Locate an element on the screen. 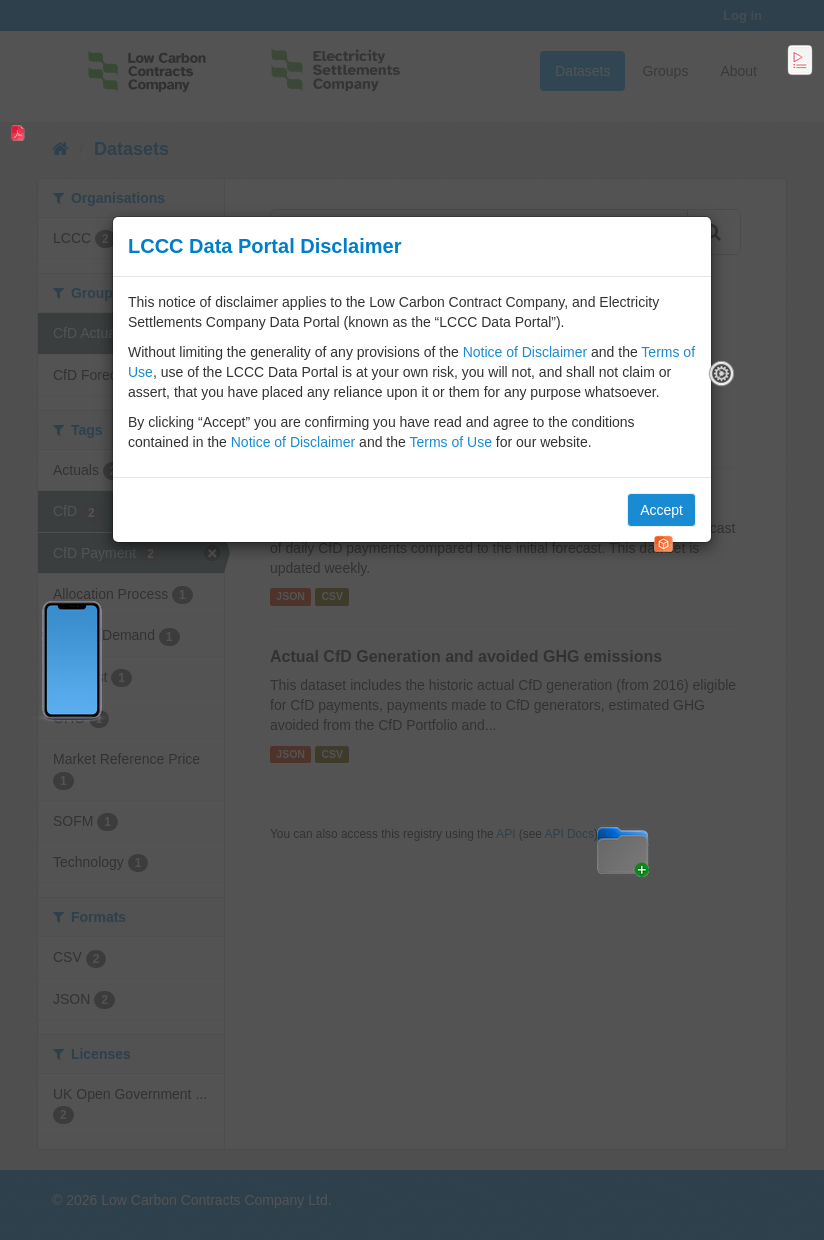  represents a connected iPhone 11 device is located at coordinates (72, 662).